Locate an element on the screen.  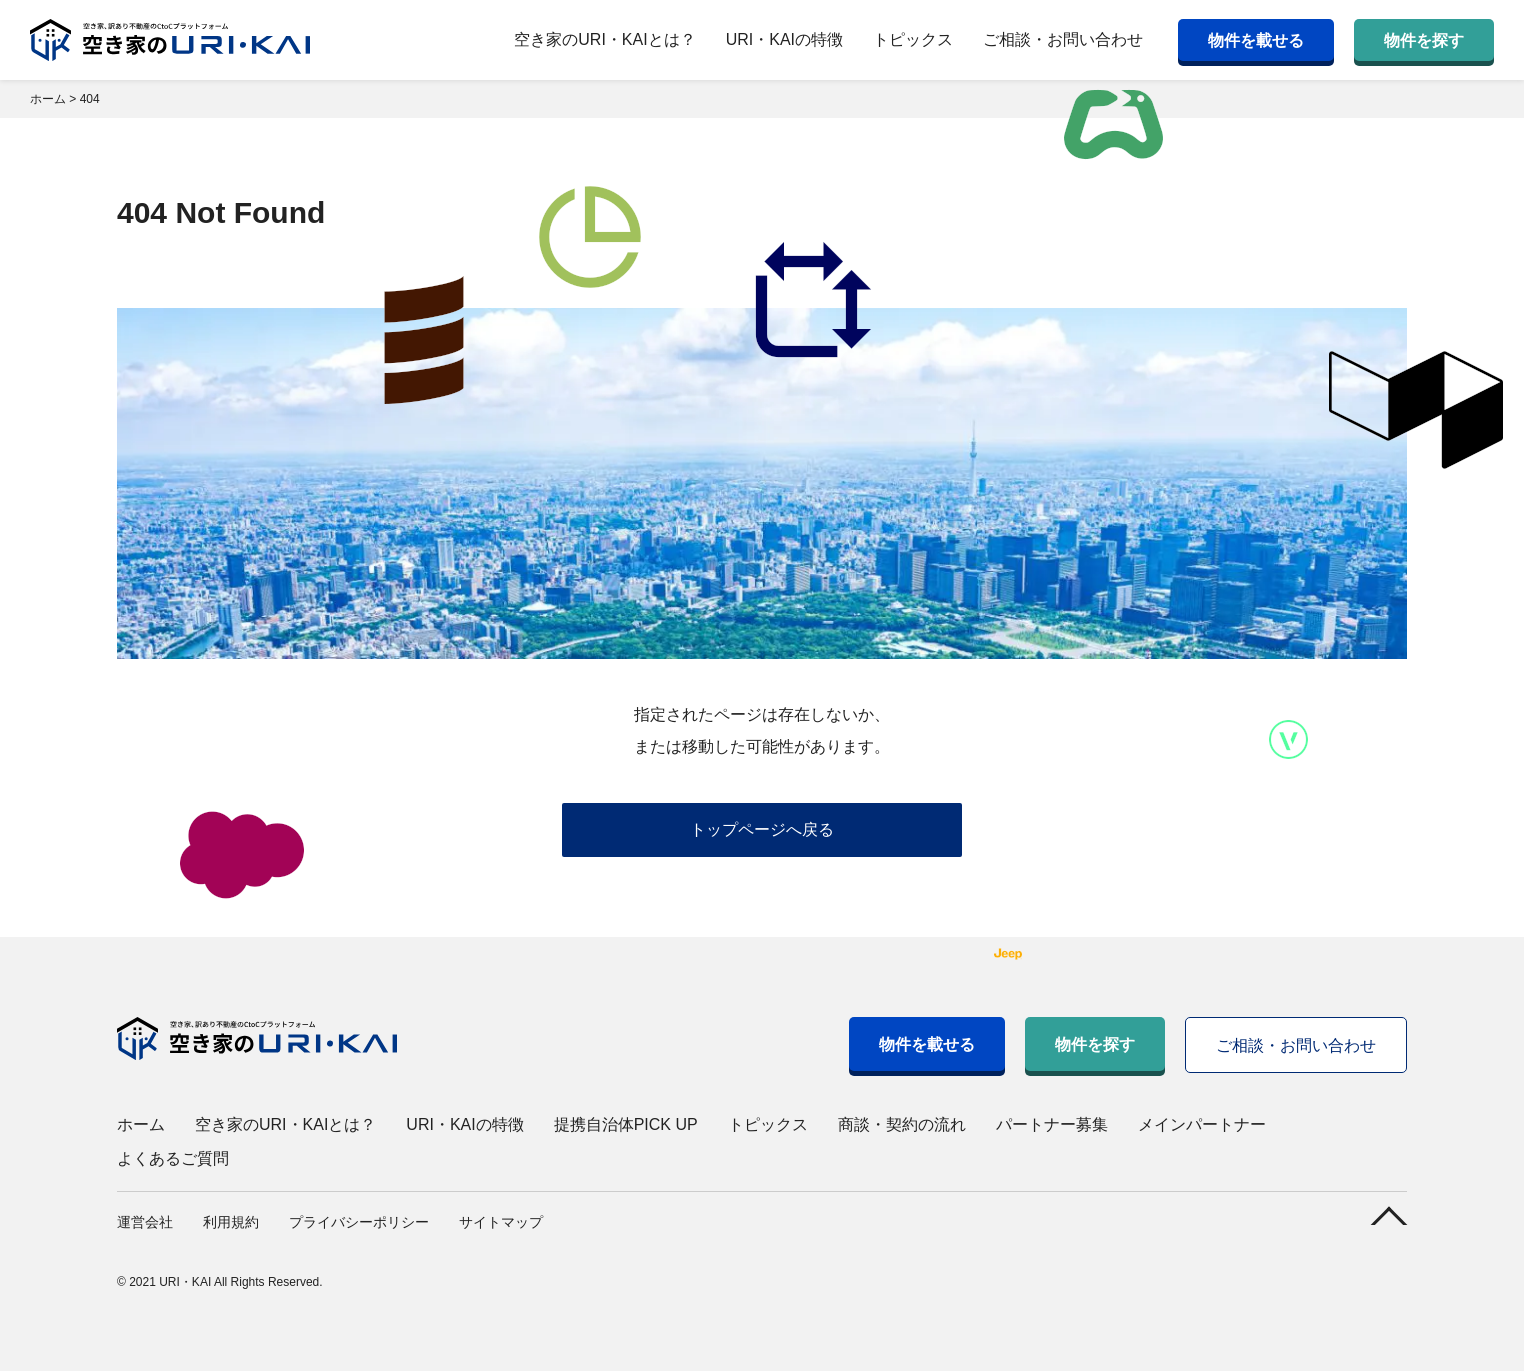
view analytics or statistics is located at coordinates (590, 237).